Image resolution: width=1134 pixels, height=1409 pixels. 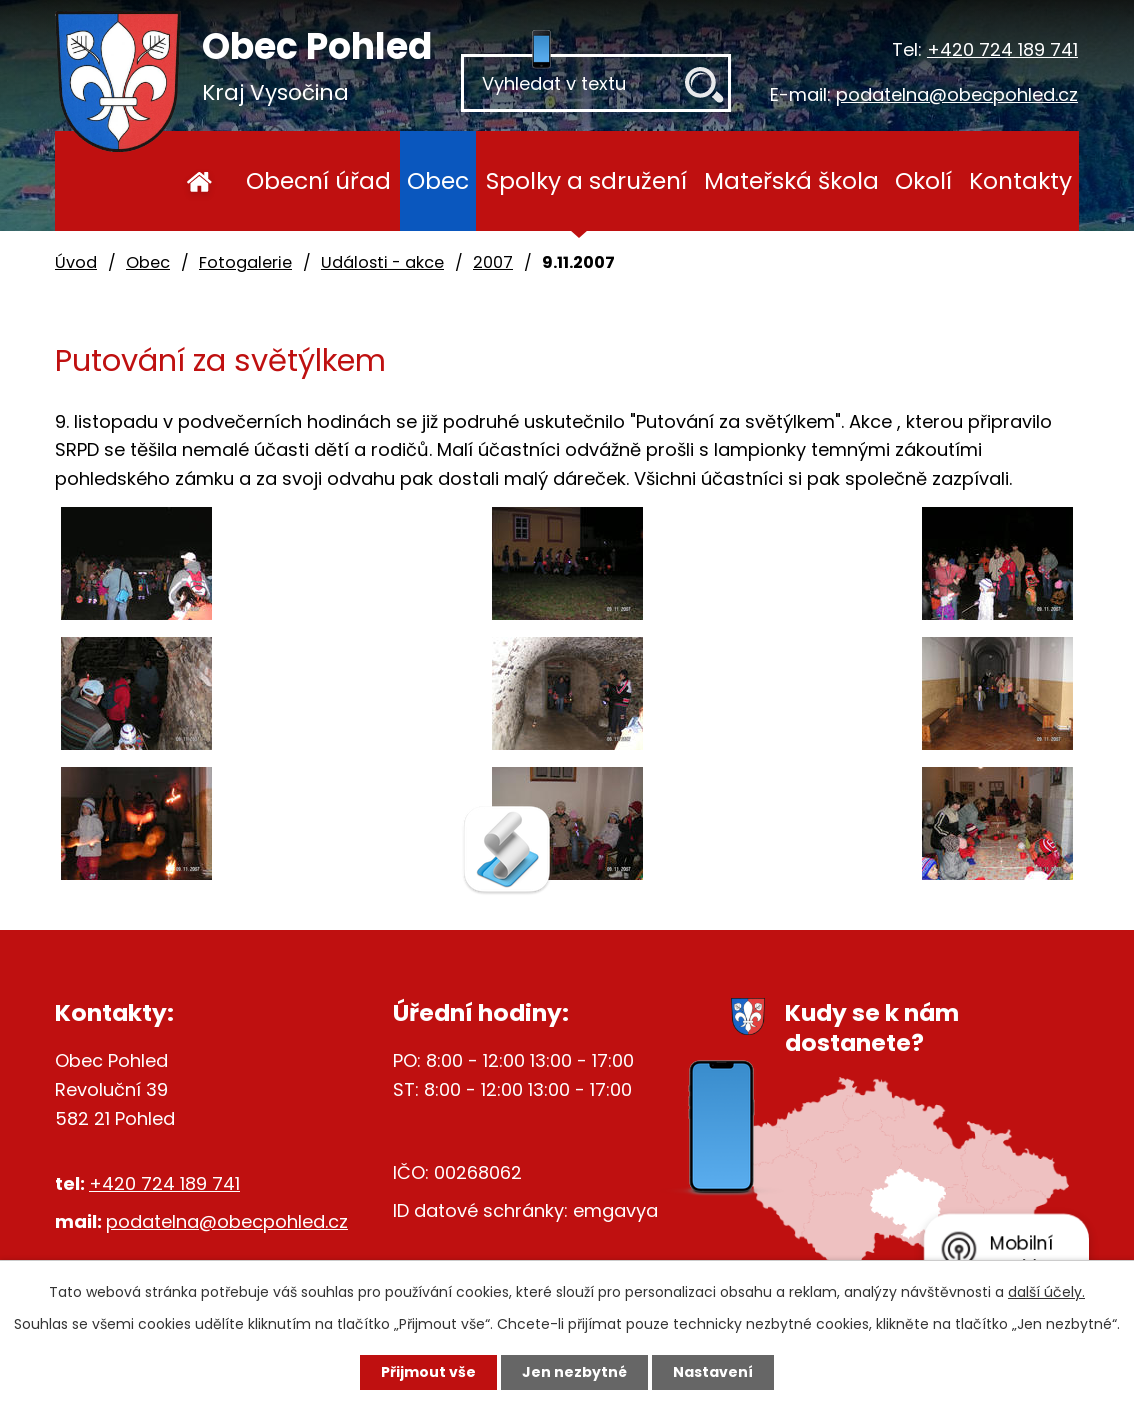 What do you see at coordinates (541, 49) in the screenshot?
I see `indicates a connected iPhone device` at bounding box center [541, 49].